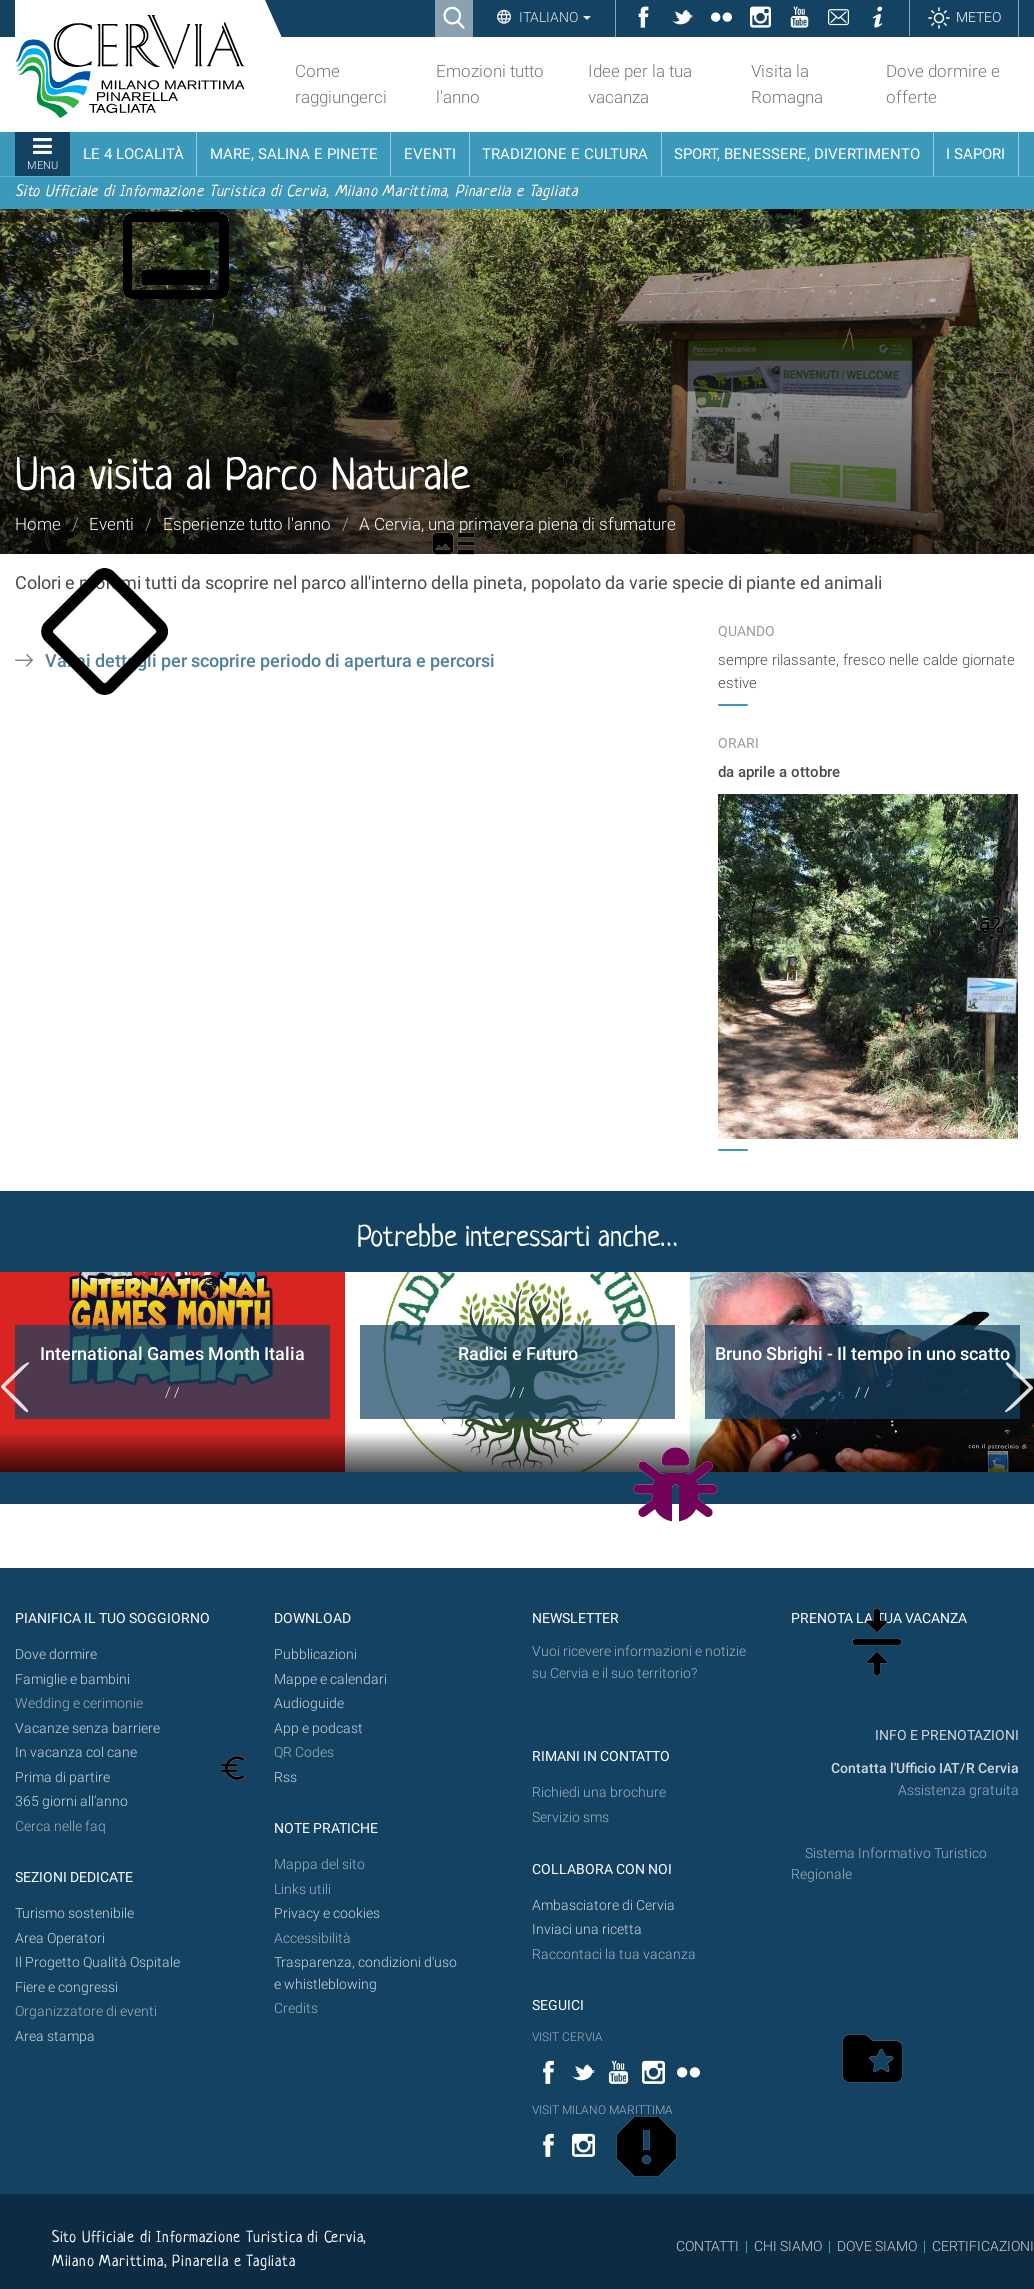 The image size is (1034, 2289). What do you see at coordinates (675, 1484) in the screenshot?
I see `report a bug or issue` at bounding box center [675, 1484].